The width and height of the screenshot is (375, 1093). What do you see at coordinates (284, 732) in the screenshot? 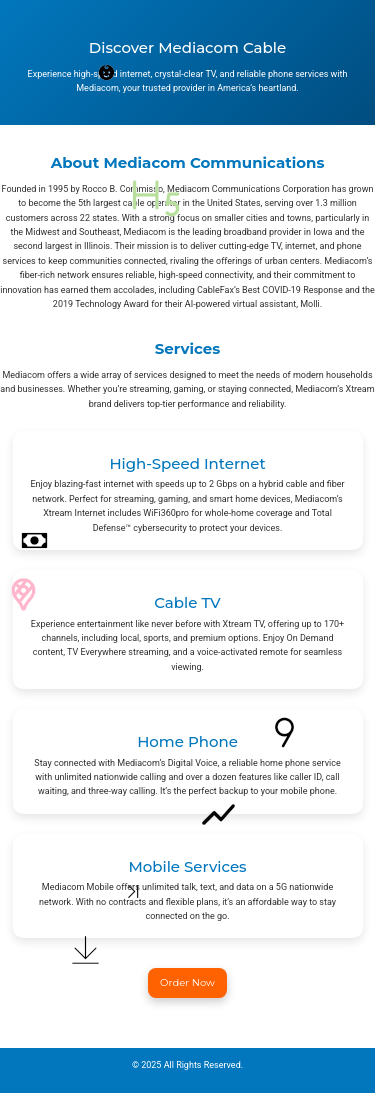
I see `indicates the number nine in a list or sequence` at bounding box center [284, 732].